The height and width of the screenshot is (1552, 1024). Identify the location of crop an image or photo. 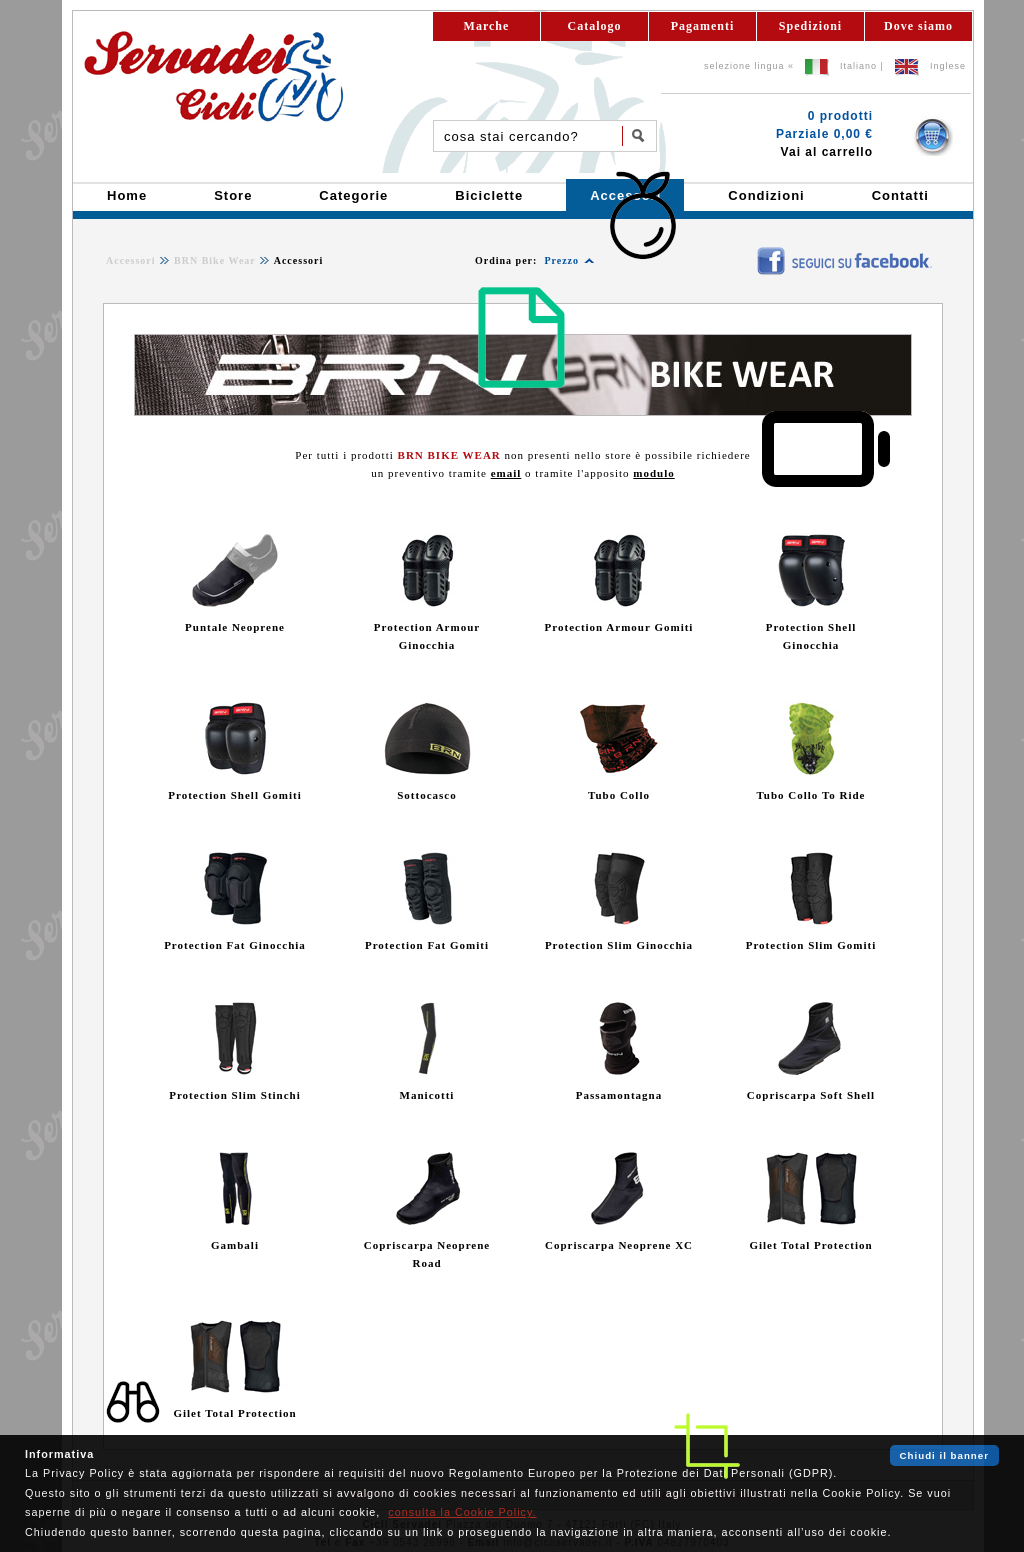
(707, 1446).